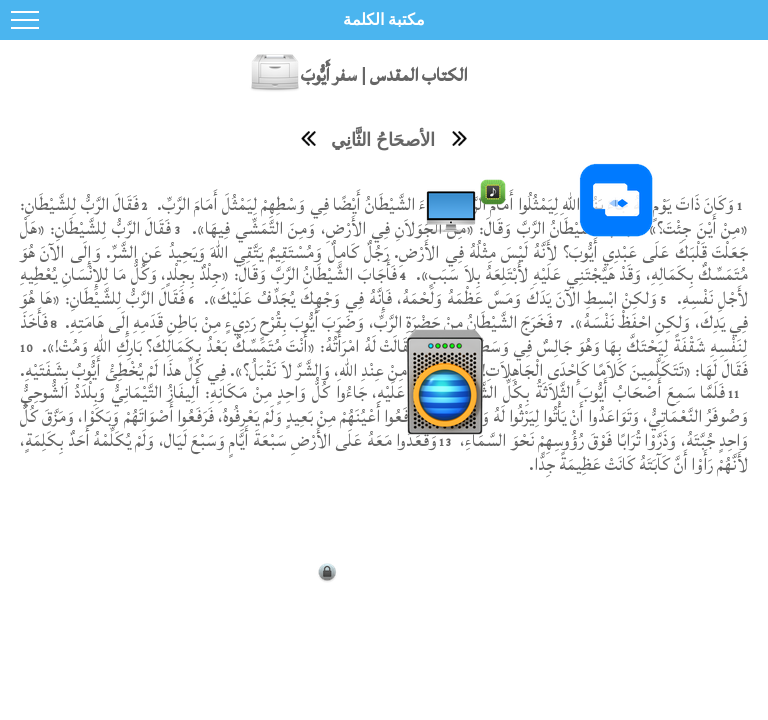 The width and height of the screenshot is (768, 720). I want to click on access RAID 0 storage configuration, so click(445, 382).